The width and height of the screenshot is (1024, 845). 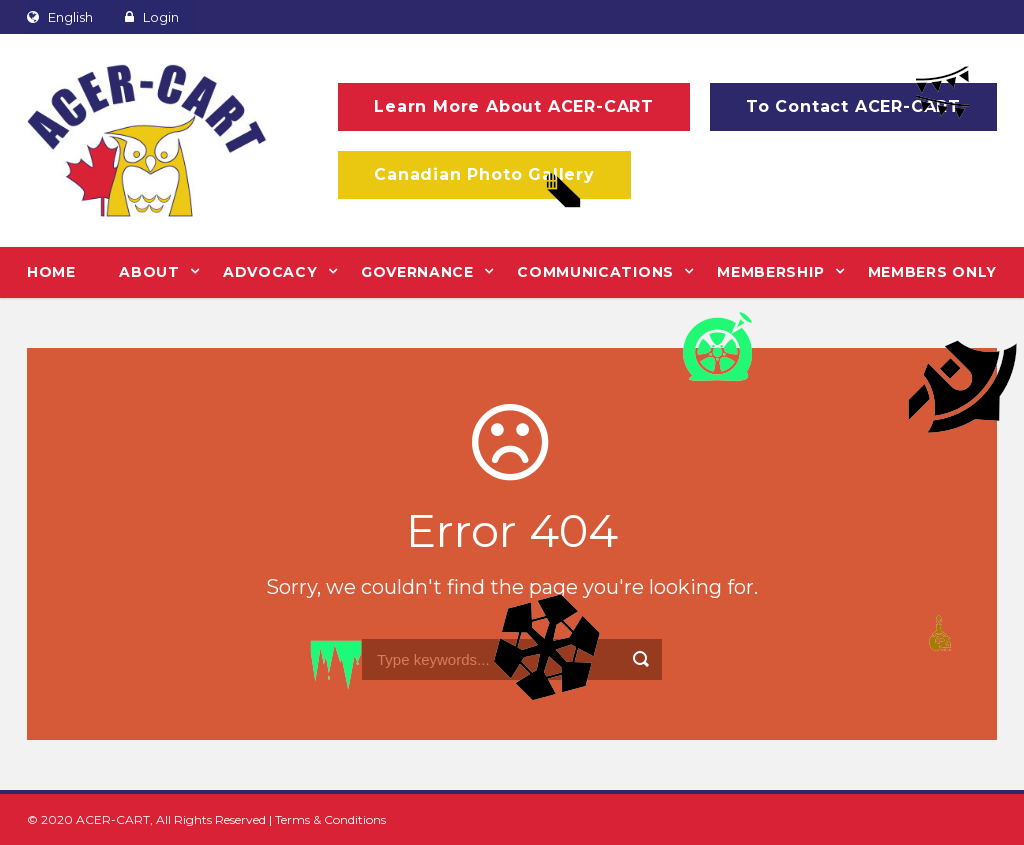 What do you see at coordinates (547, 647) in the screenshot?
I see `activate cold or freeze mode` at bounding box center [547, 647].